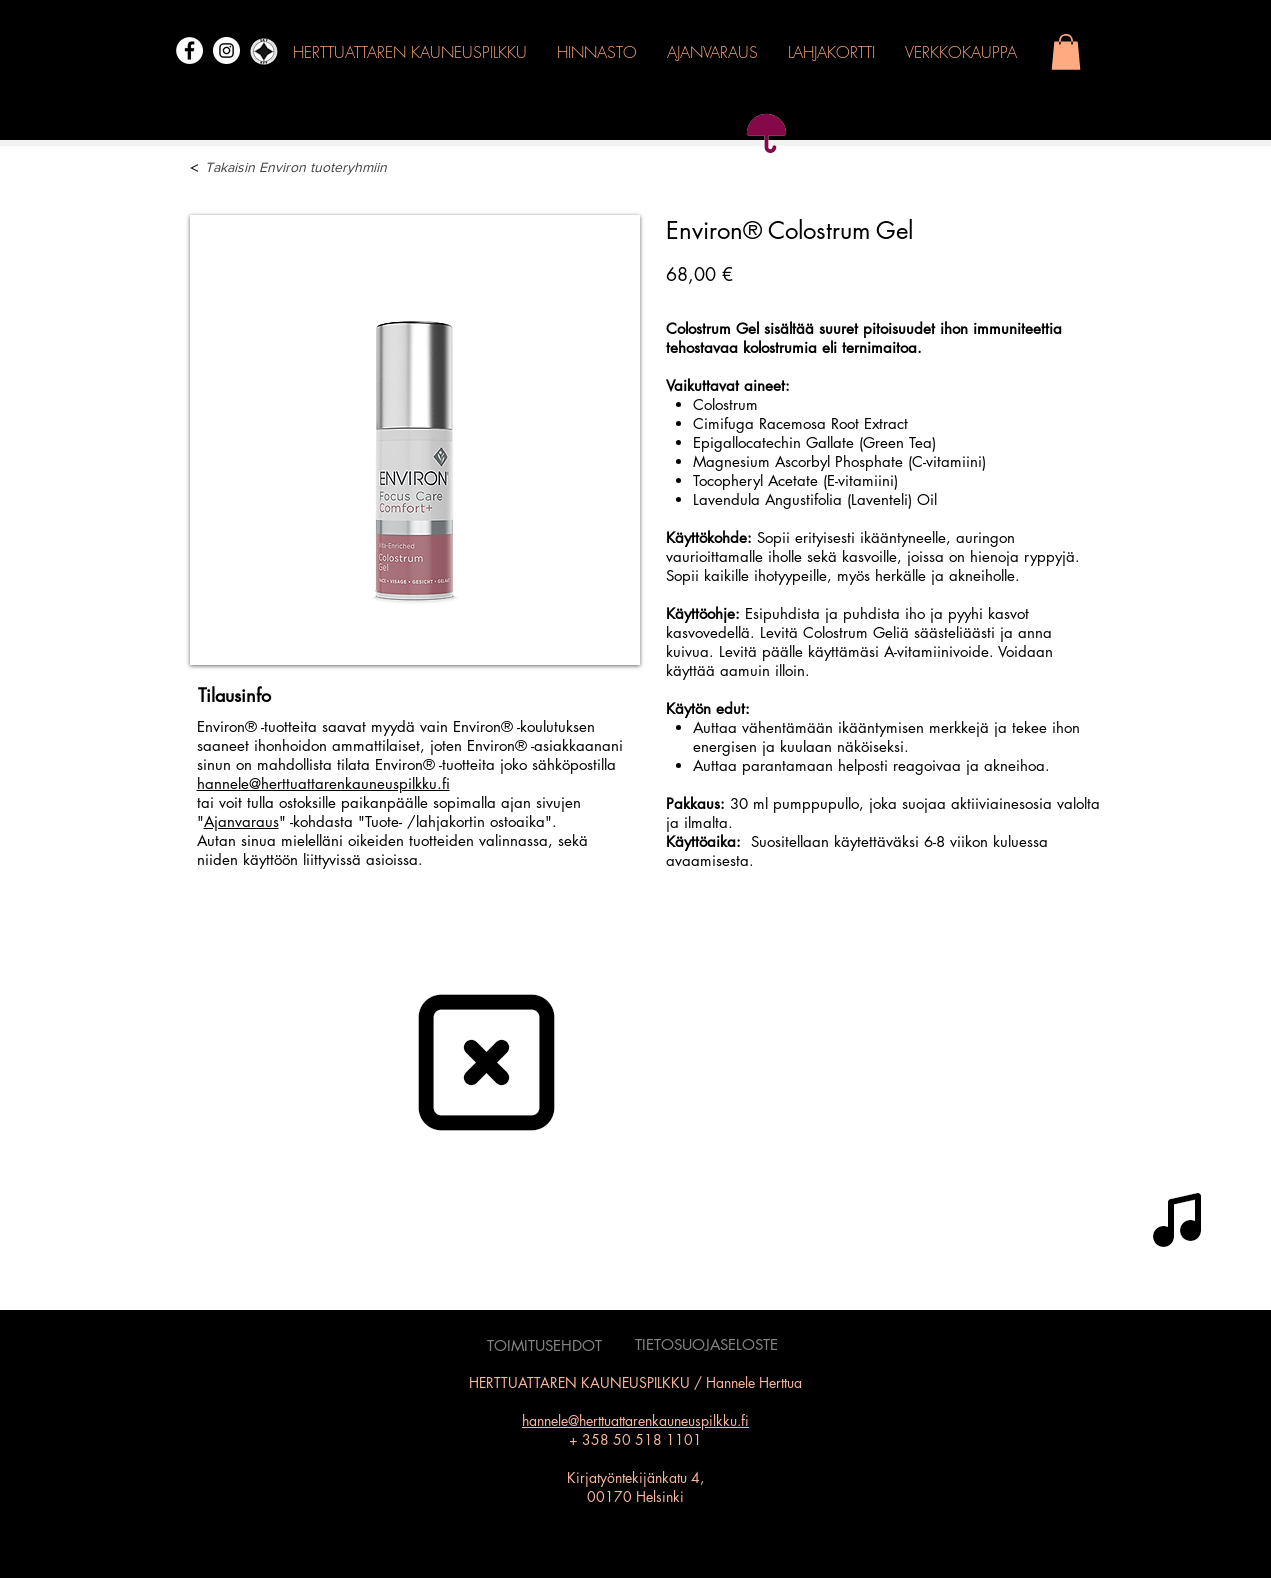 This screenshot has height=1578, width=1271. What do you see at coordinates (1180, 1220) in the screenshot?
I see `access music library or audio files` at bounding box center [1180, 1220].